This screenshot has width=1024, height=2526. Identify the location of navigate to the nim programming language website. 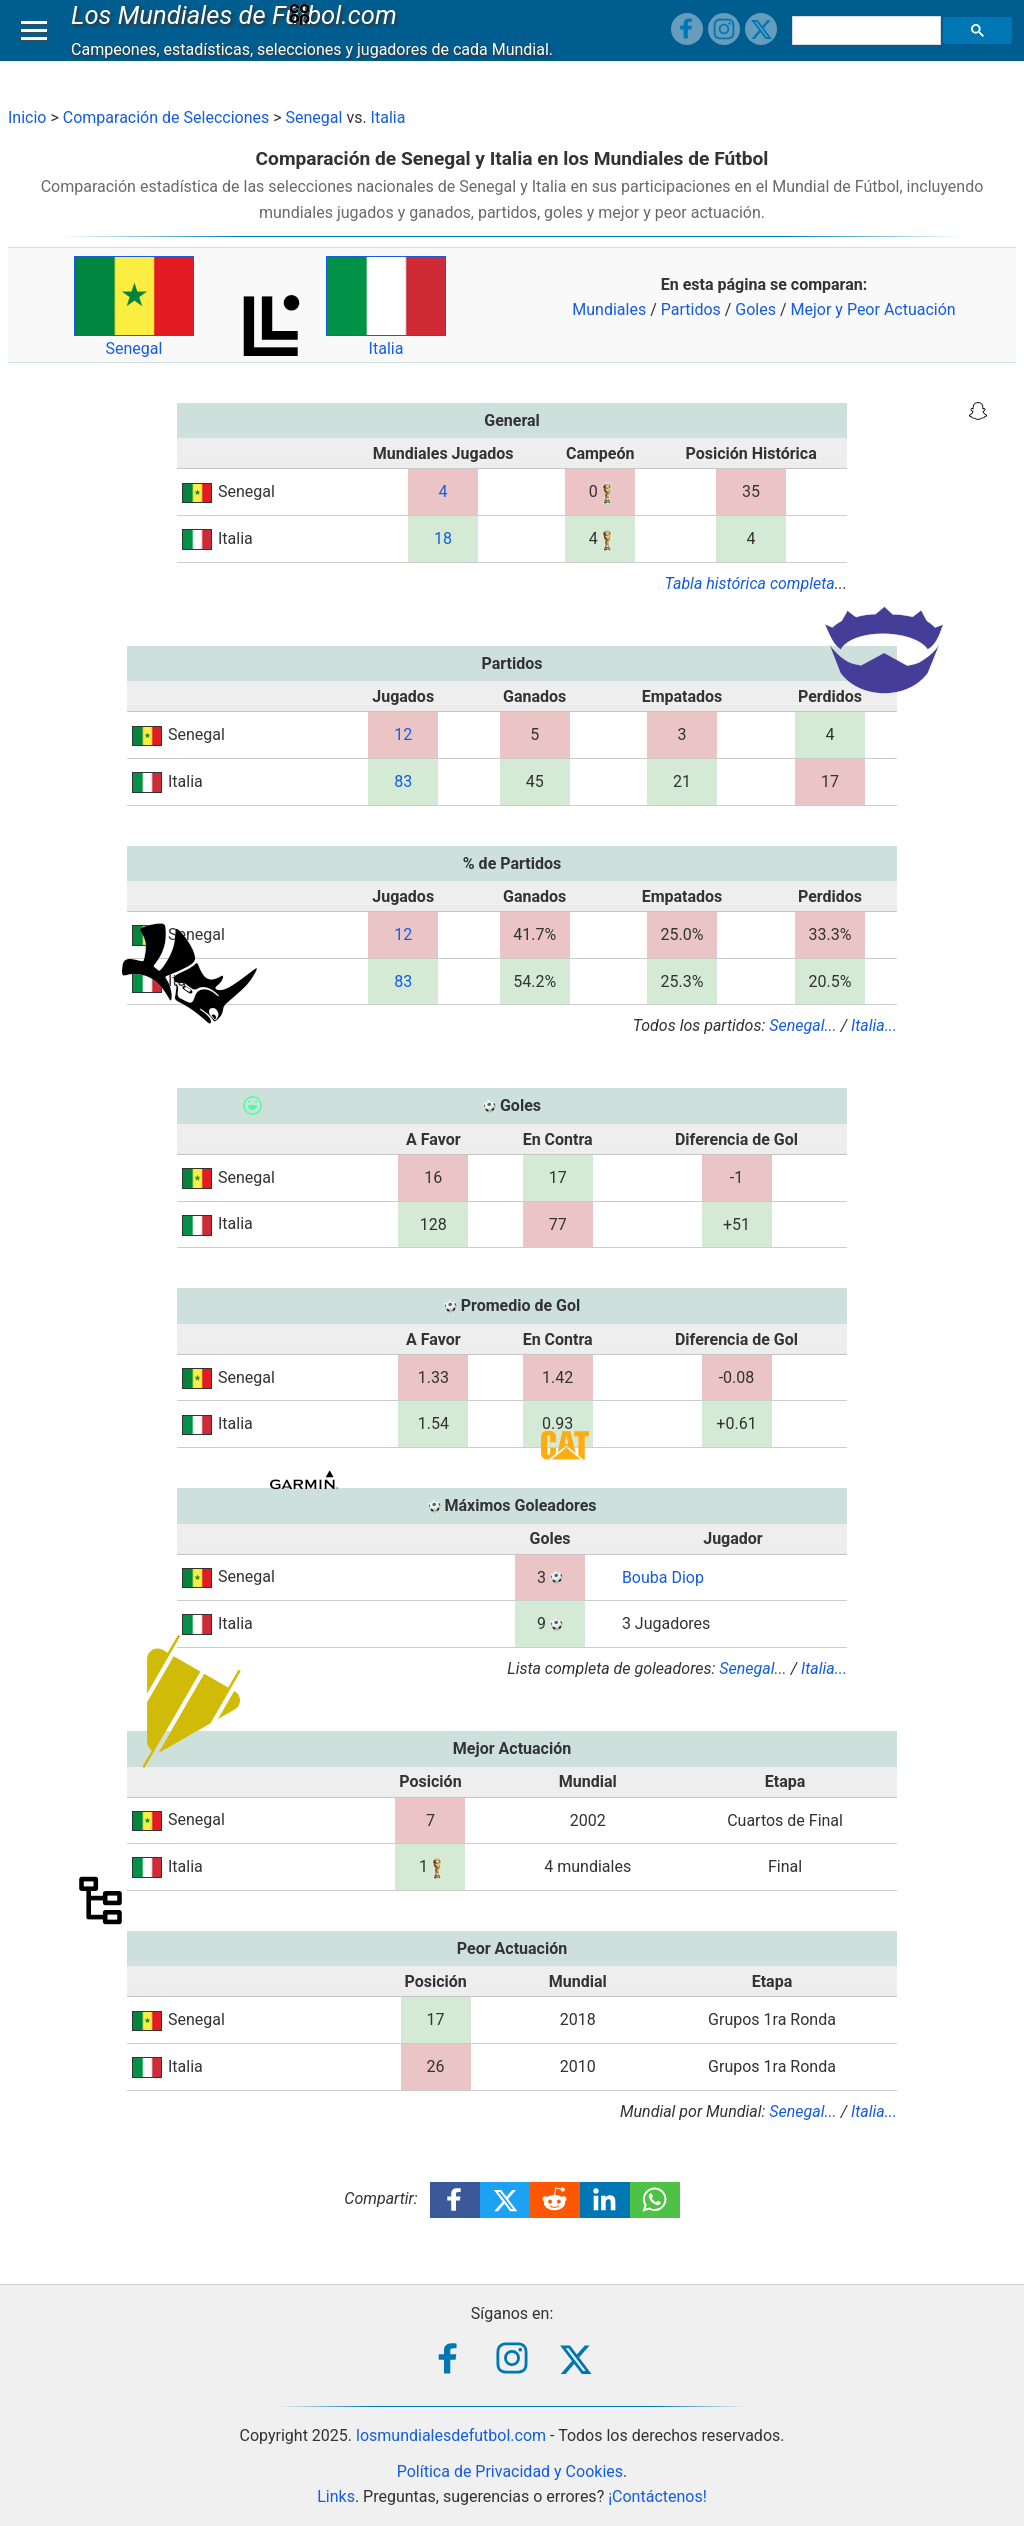
(884, 650).